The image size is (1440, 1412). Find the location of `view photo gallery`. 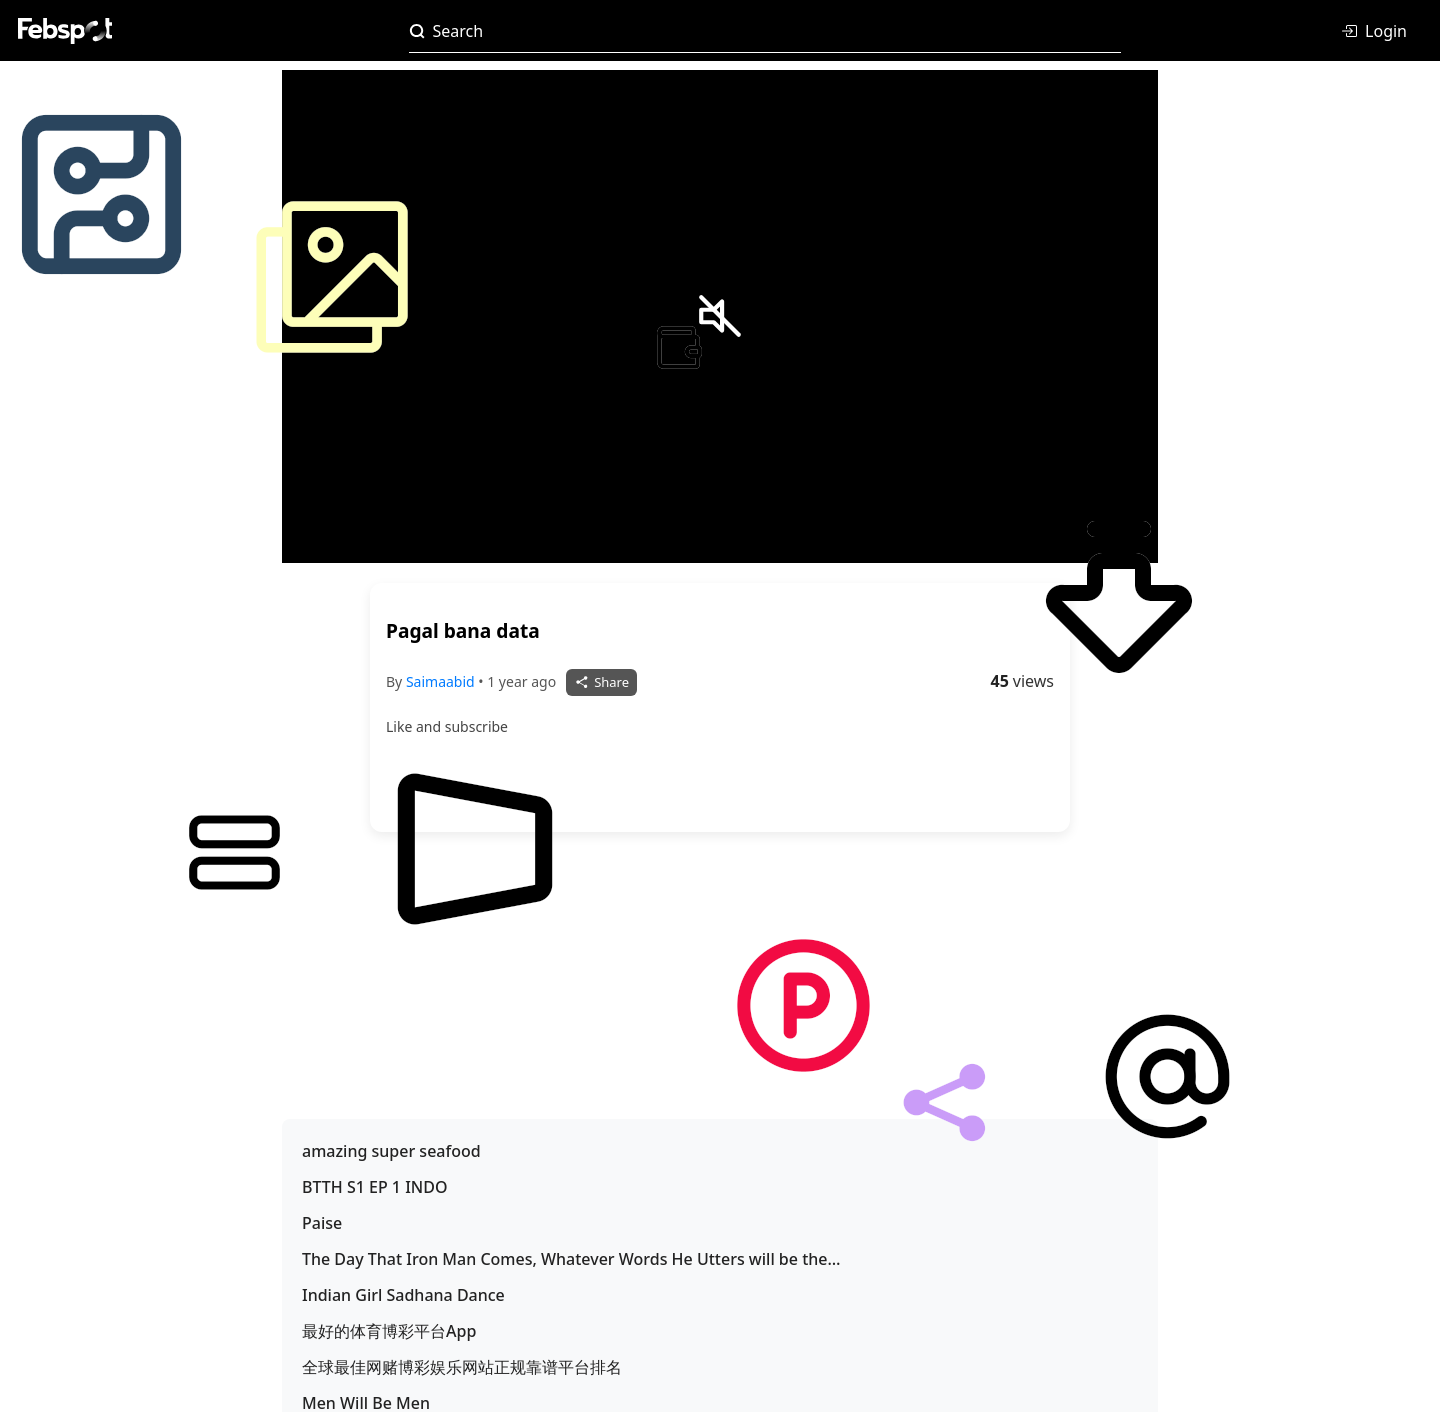

view photo gallery is located at coordinates (332, 277).